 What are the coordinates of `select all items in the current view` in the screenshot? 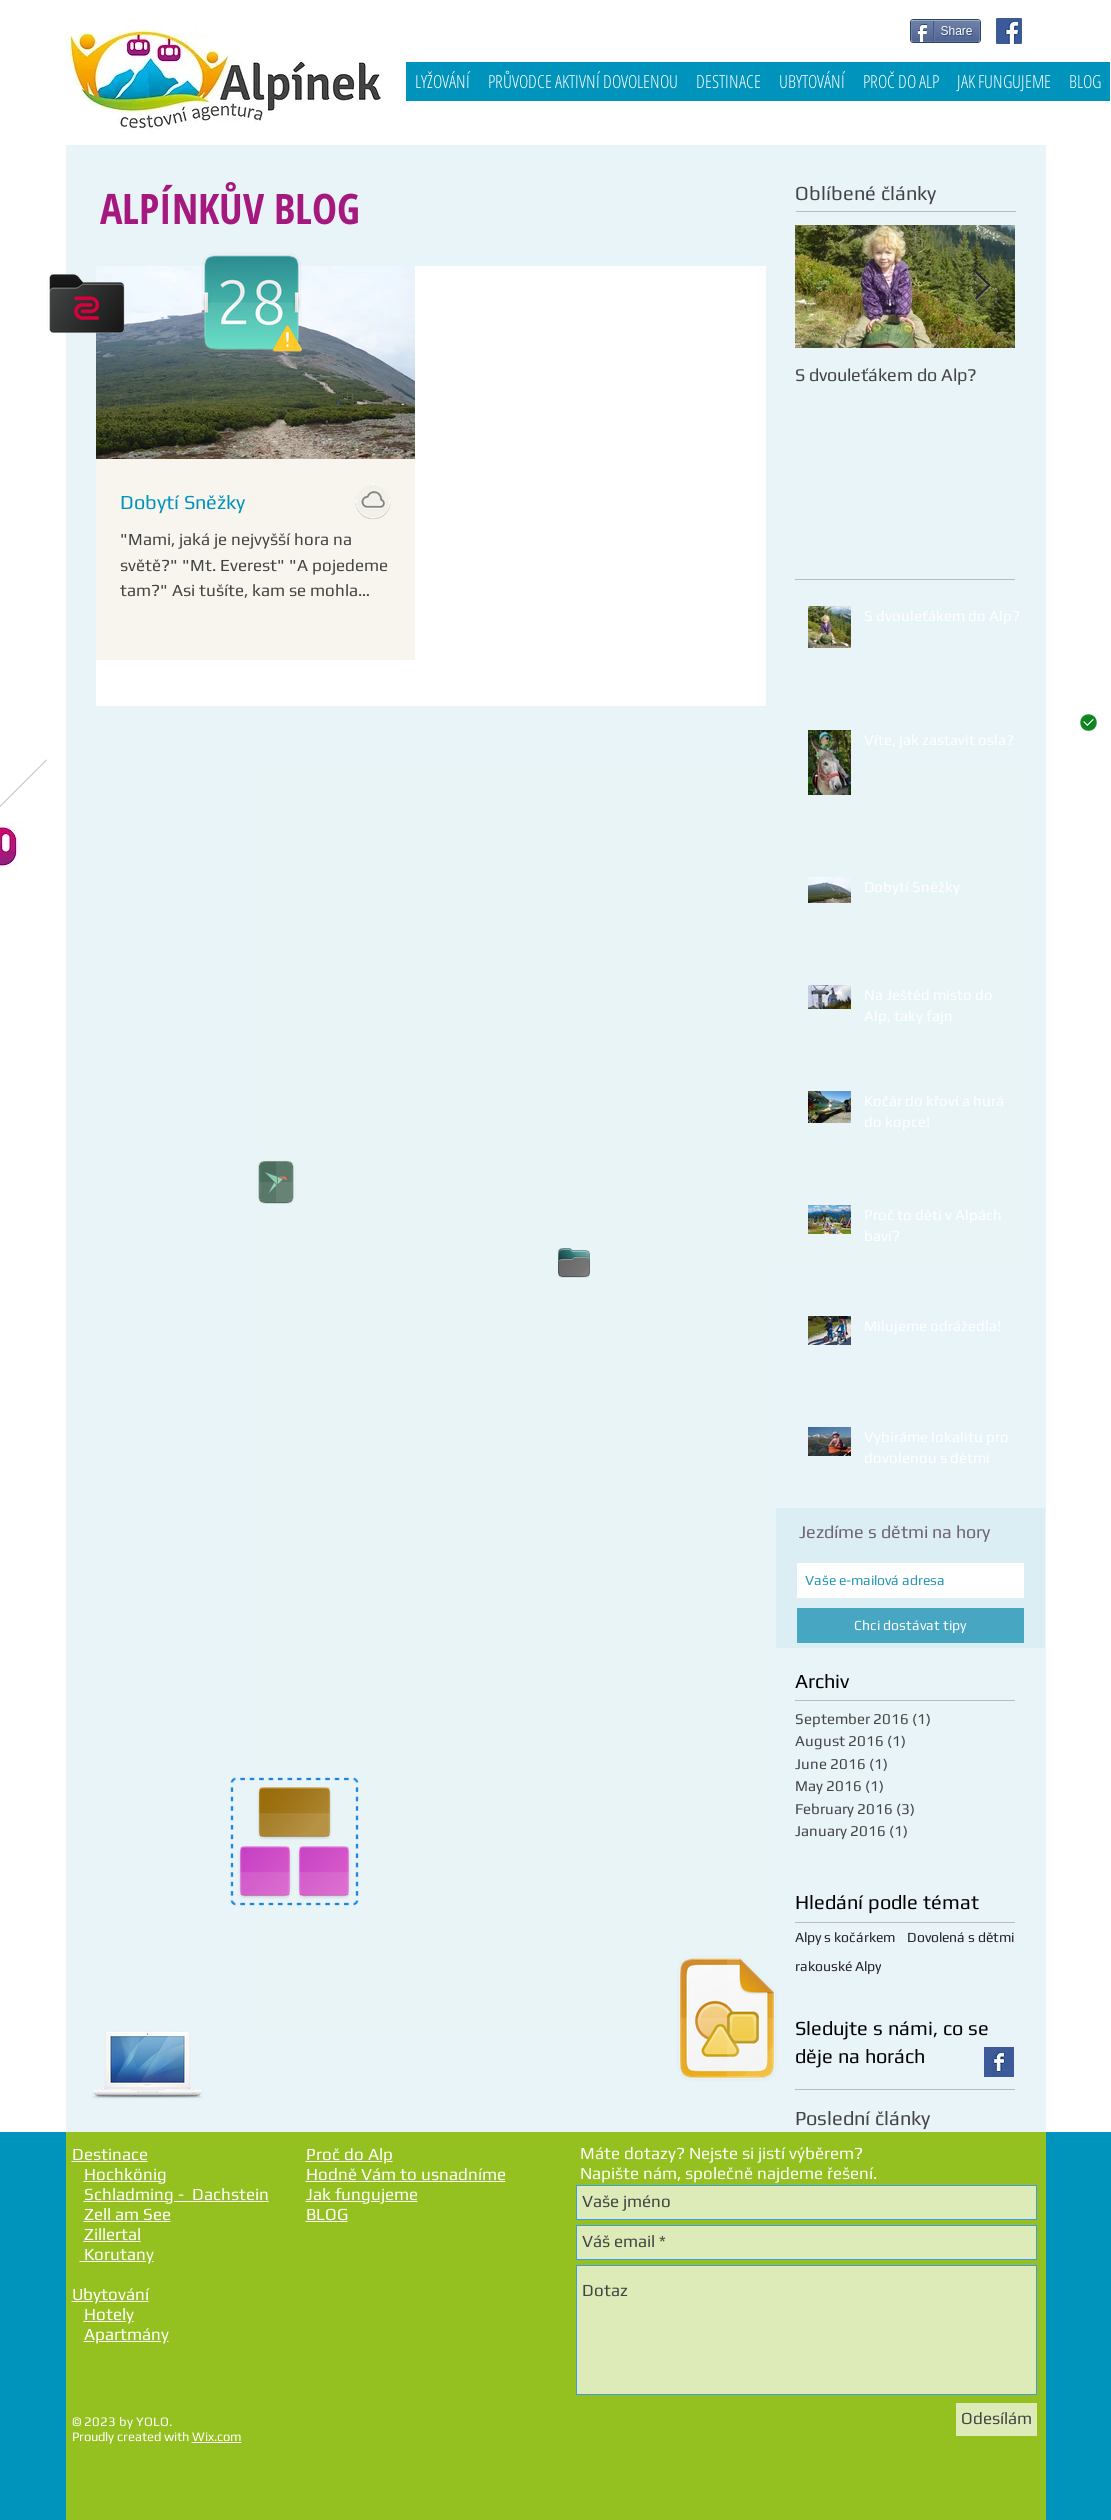 It's located at (294, 1841).